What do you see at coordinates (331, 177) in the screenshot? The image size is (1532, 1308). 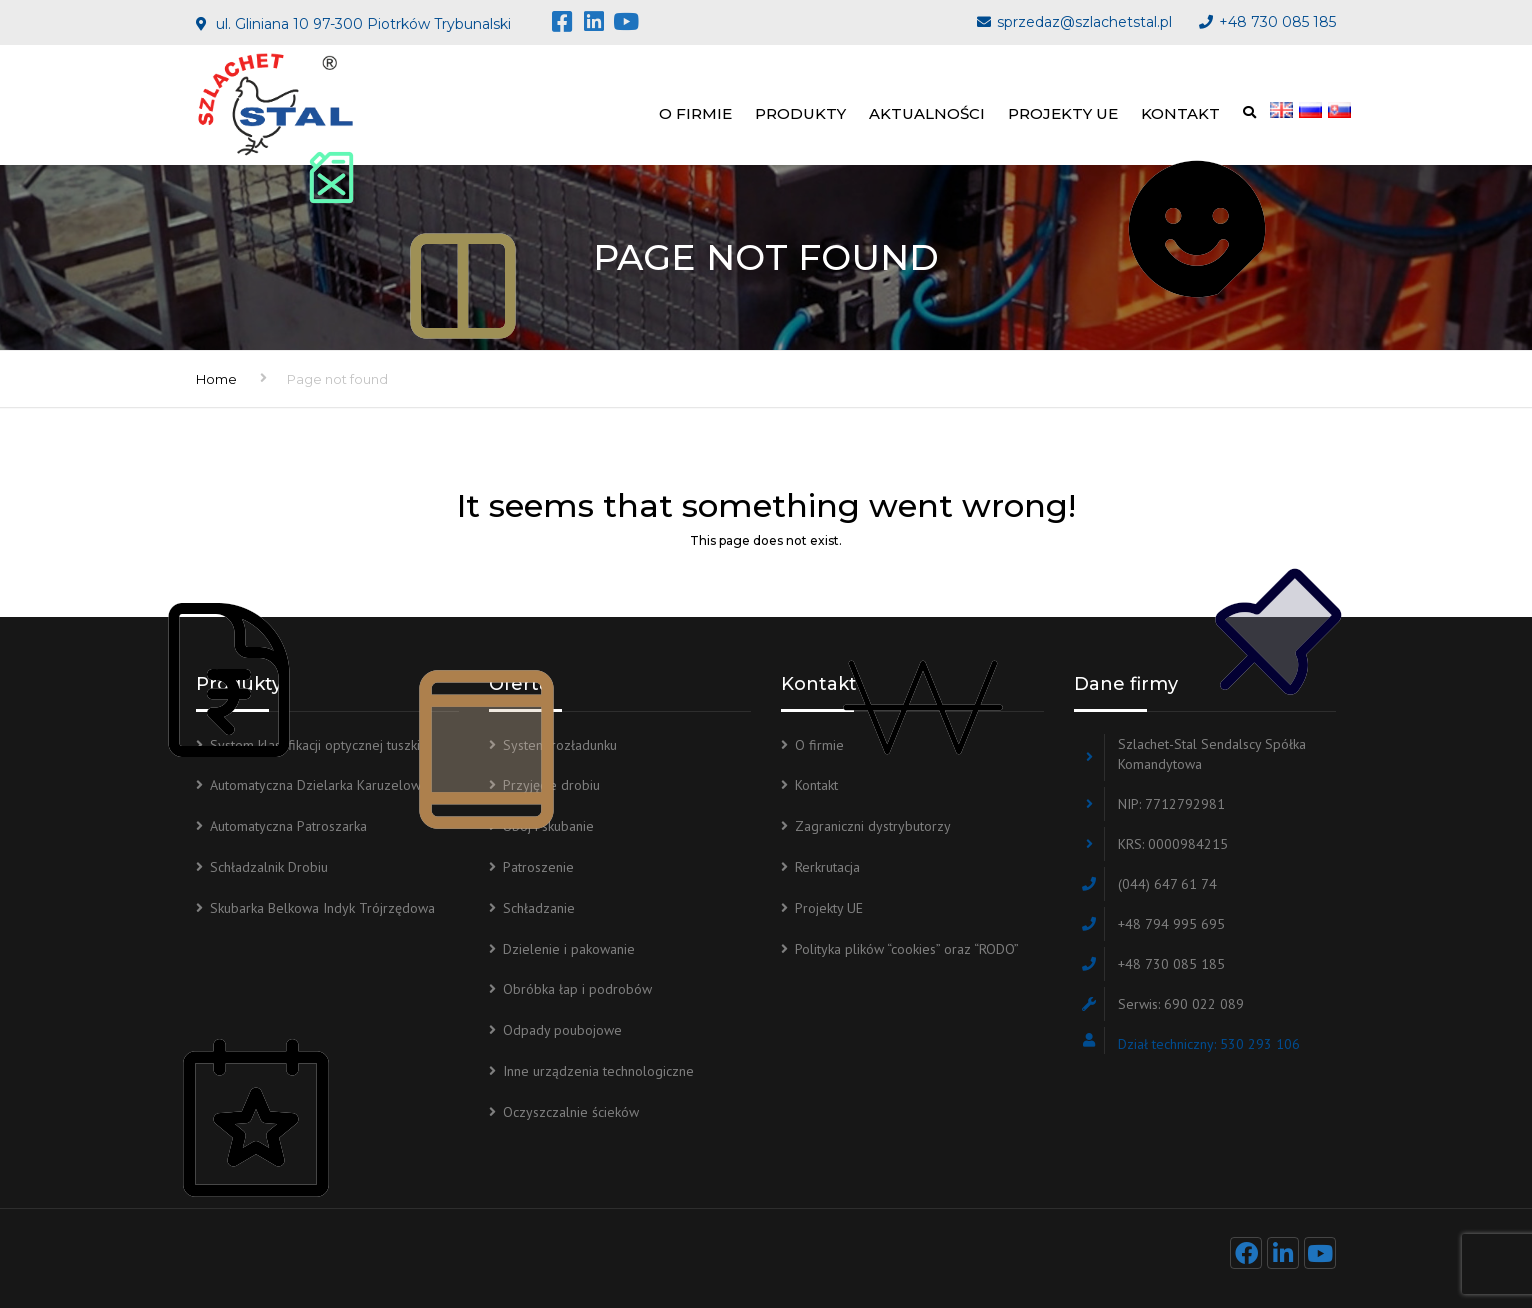 I see `indicates fuel or gas-related settings` at bounding box center [331, 177].